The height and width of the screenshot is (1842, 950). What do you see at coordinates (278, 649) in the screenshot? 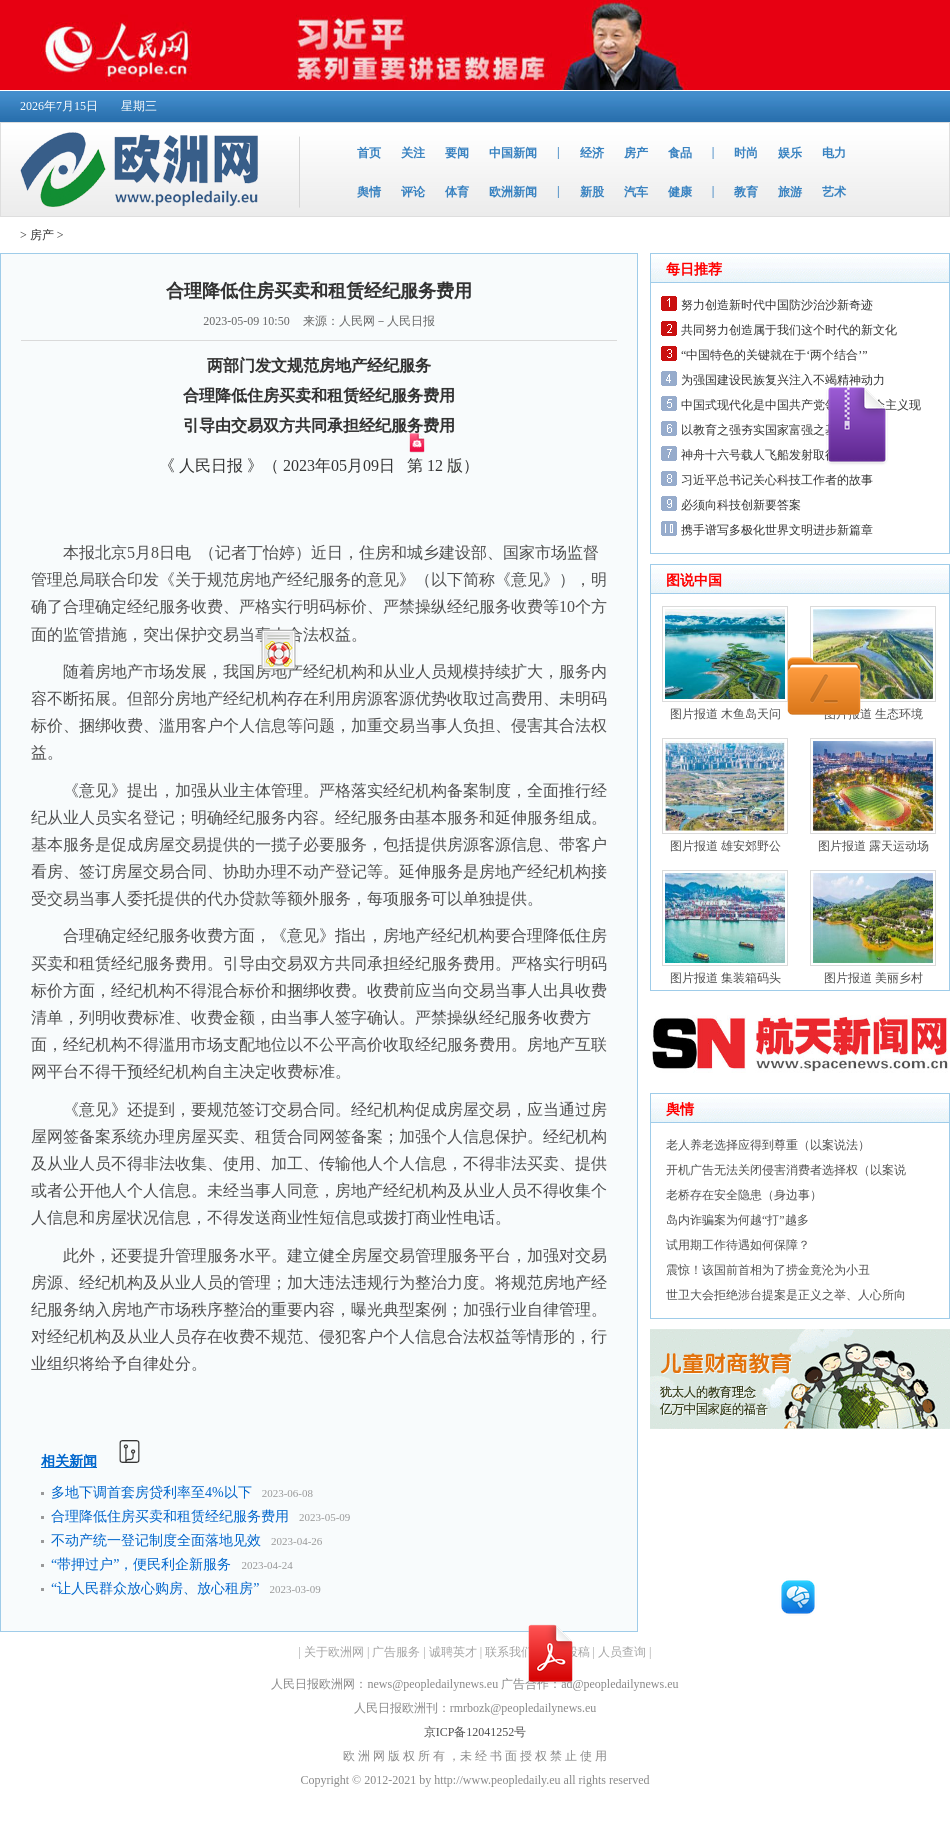
I see `access help documentation` at bounding box center [278, 649].